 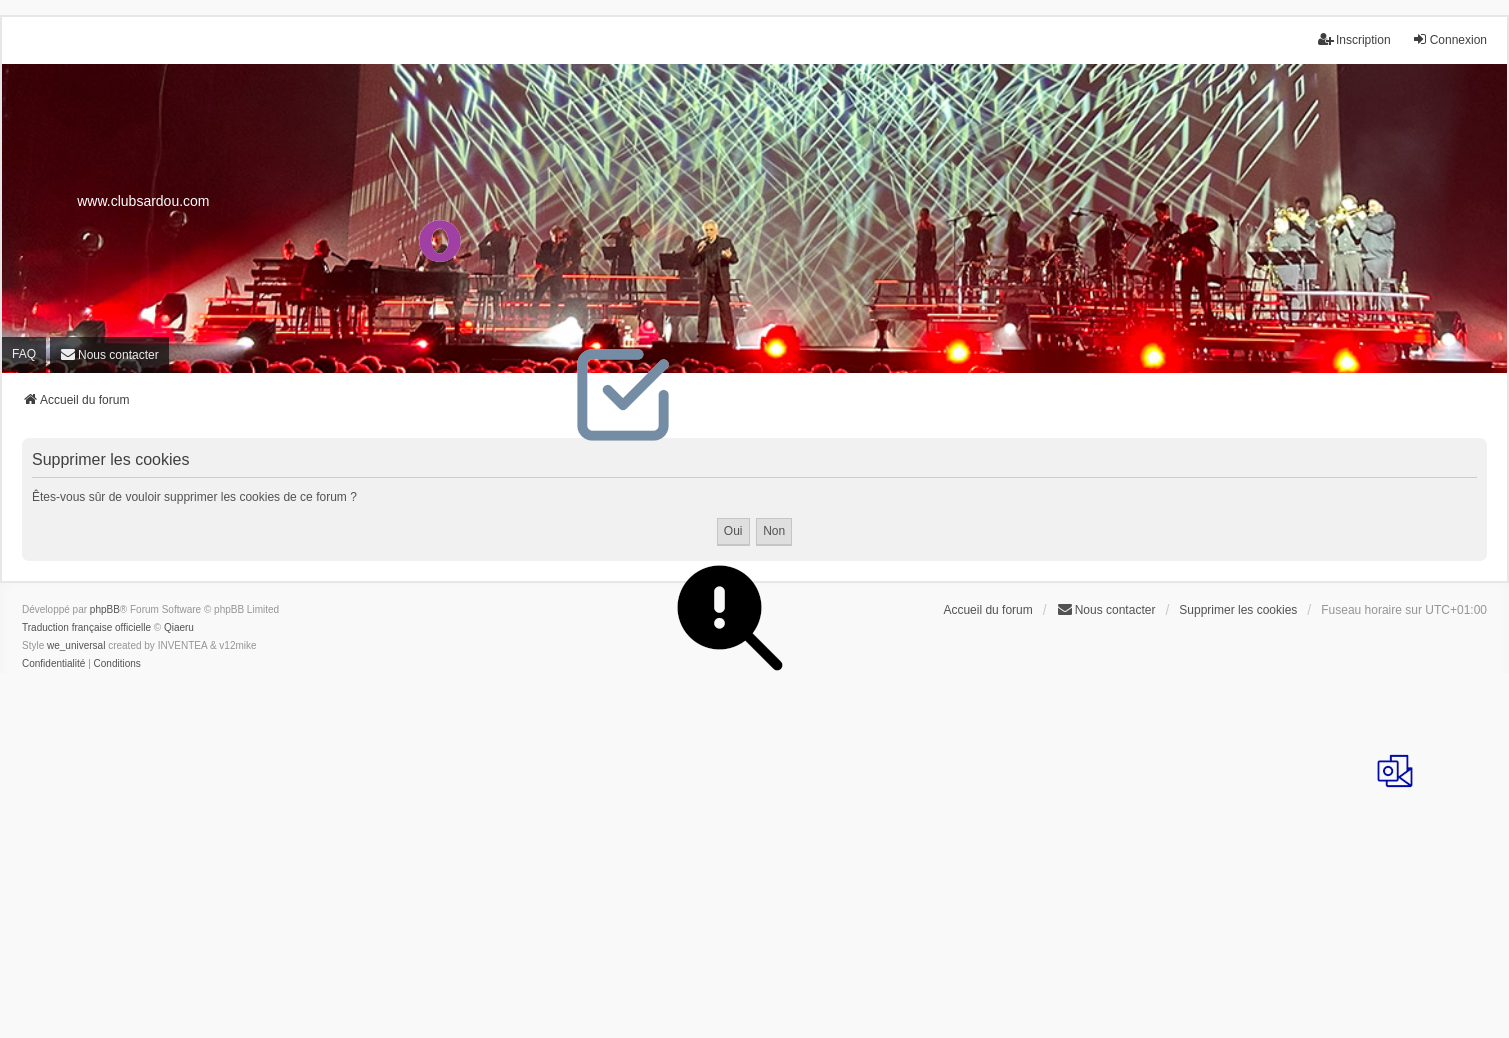 I want to click on open Opera browser, so click(x=440, y=241).